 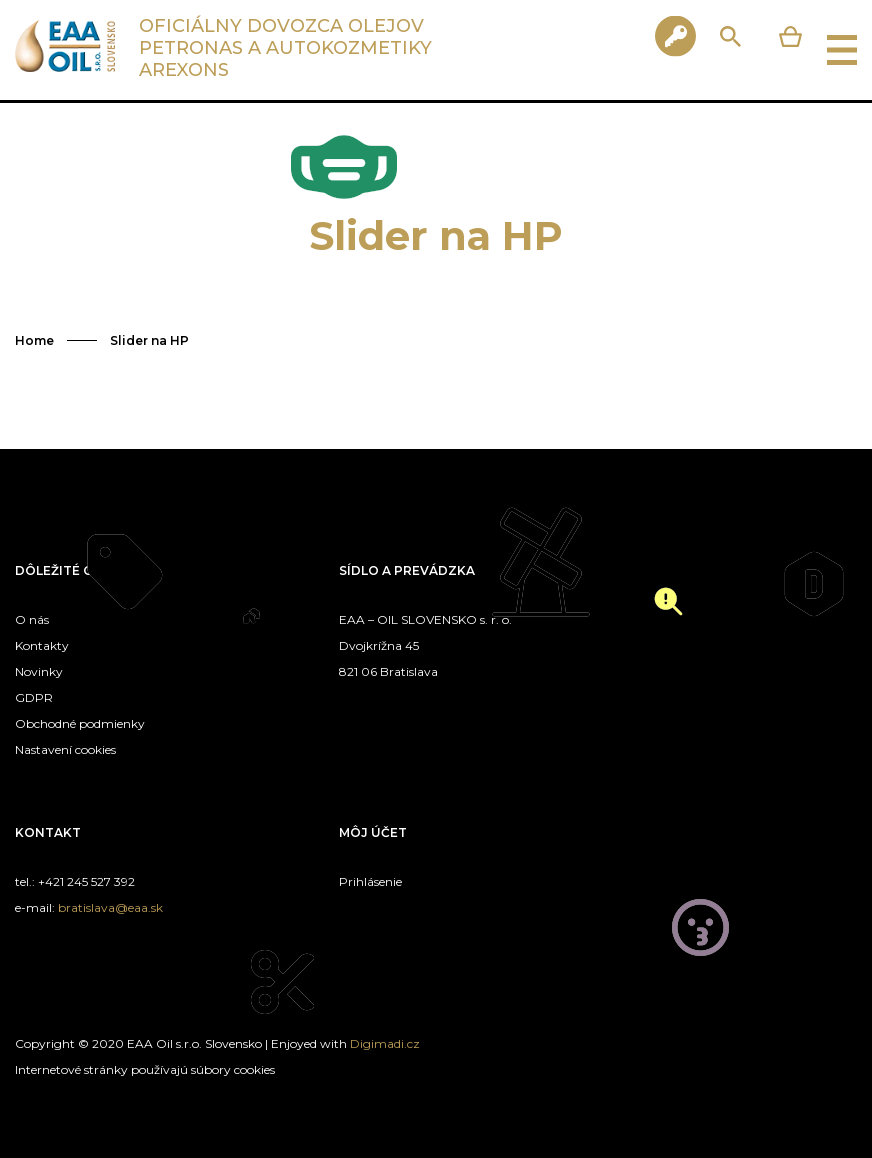 I want to click on indicates a "D" grade or rating level, so click(x=814, y=584).